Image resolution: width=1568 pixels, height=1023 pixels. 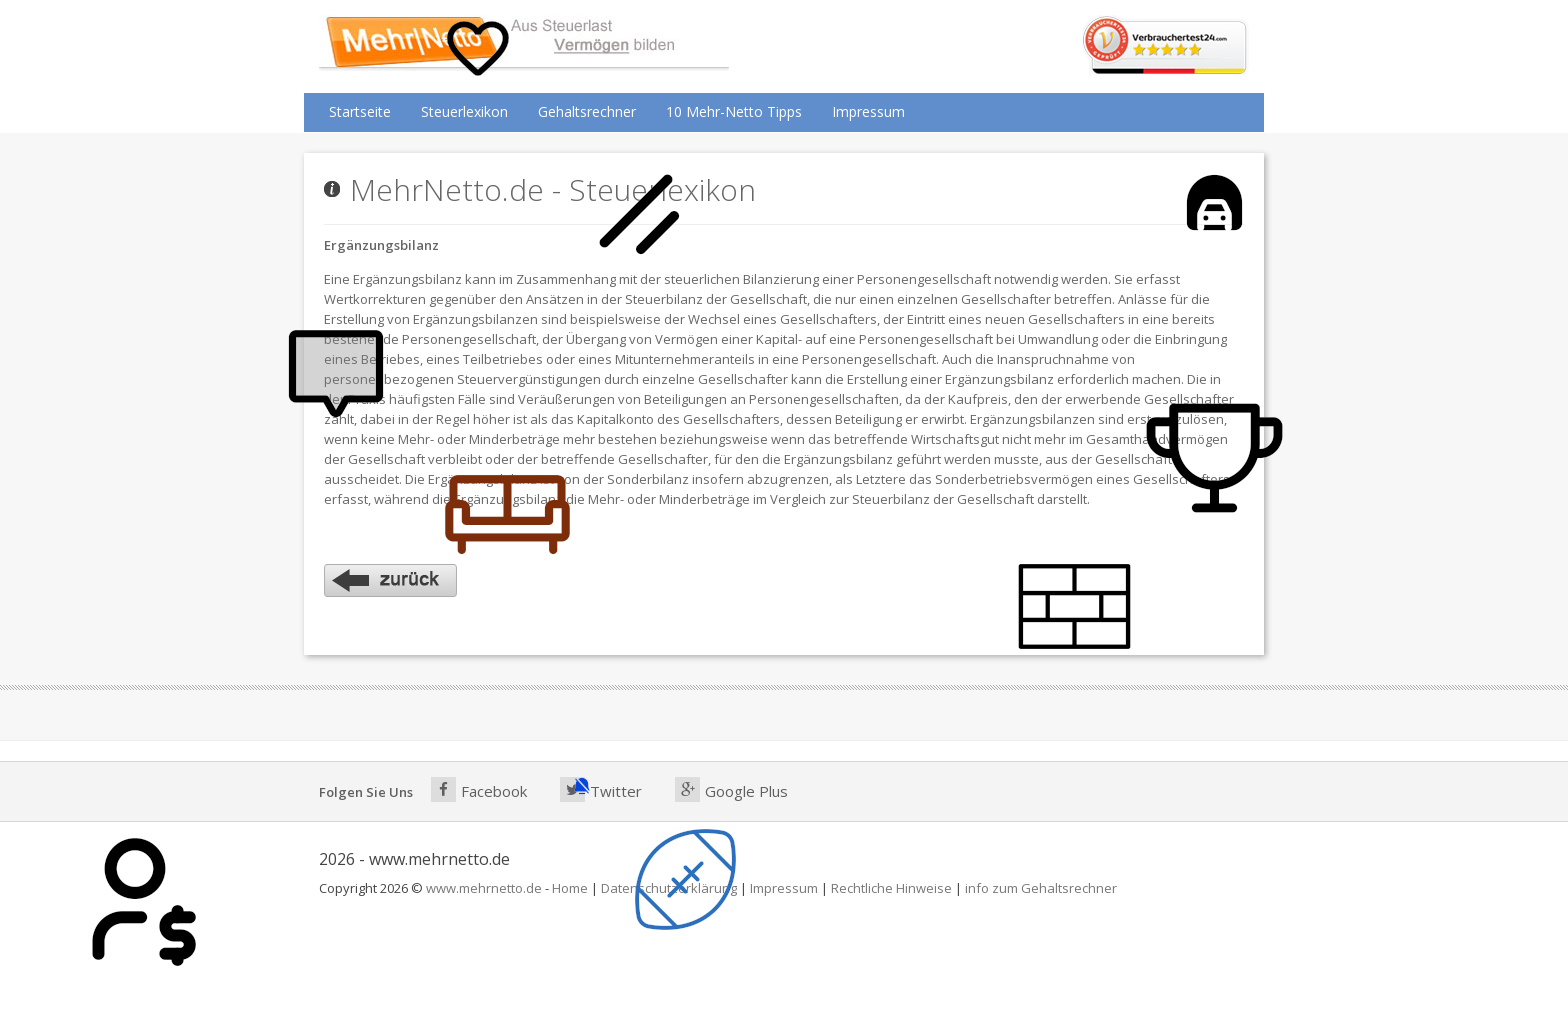 What do you see at coordinates (478, 49) in the screenshot?
I see `add to favorites` at bounding box center [478, 49].